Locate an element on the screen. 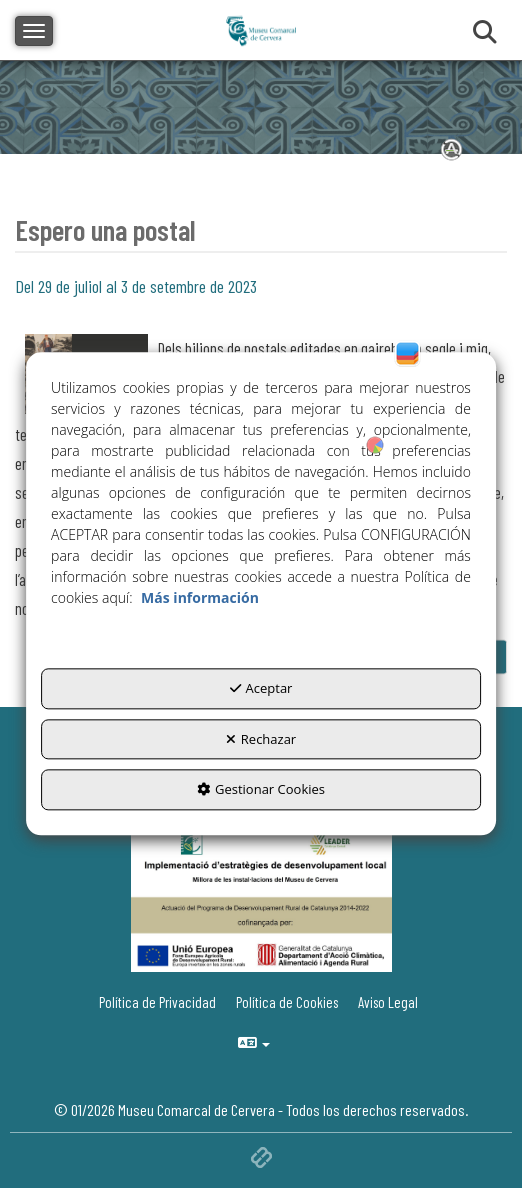 Image resolution: width=522 pixels, height=1188 pixels. check for available system updates is located at coordinates (451, 149).